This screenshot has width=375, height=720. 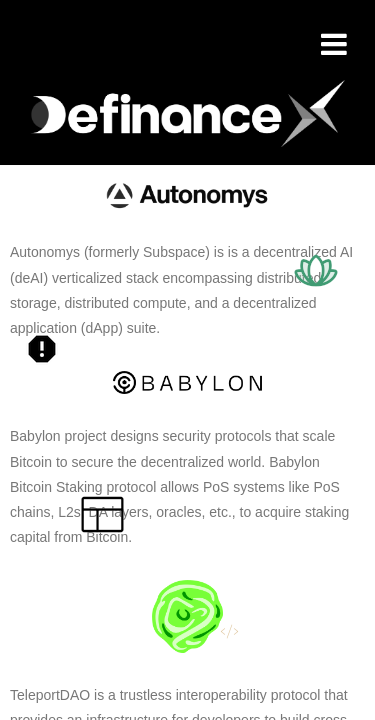 What do you see at coordinates (229, 631) in the screenshot?
I see `view or edit source code` at bounding box center [229, 631].